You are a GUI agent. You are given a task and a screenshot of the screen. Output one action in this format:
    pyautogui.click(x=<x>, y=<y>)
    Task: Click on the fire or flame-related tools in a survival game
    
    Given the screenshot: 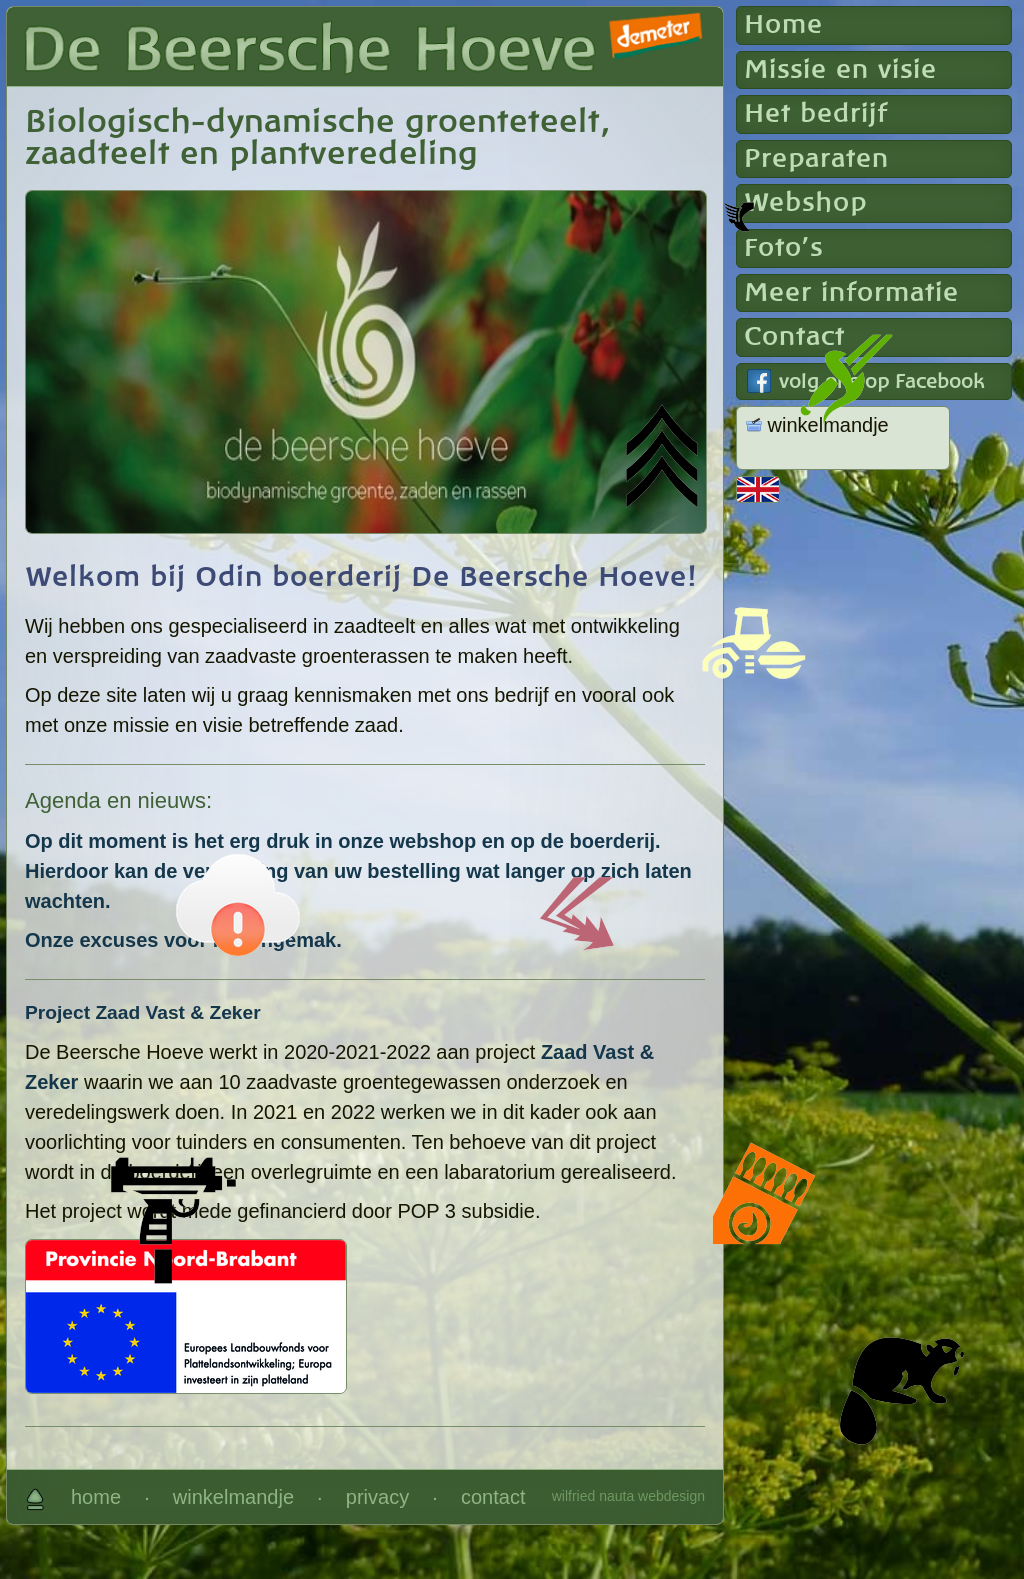 What is the action you would take?
    pyautogui.click(x=764, y=1192)
    